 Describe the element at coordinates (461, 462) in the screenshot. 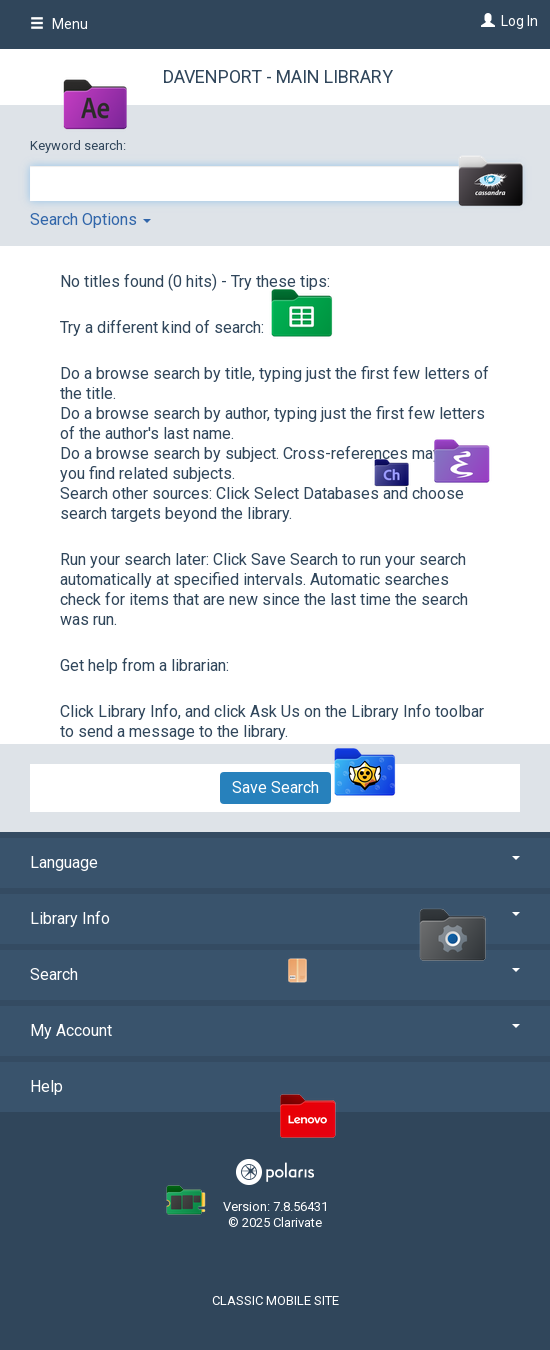

I see `open emacs configuration files folder` at that location.